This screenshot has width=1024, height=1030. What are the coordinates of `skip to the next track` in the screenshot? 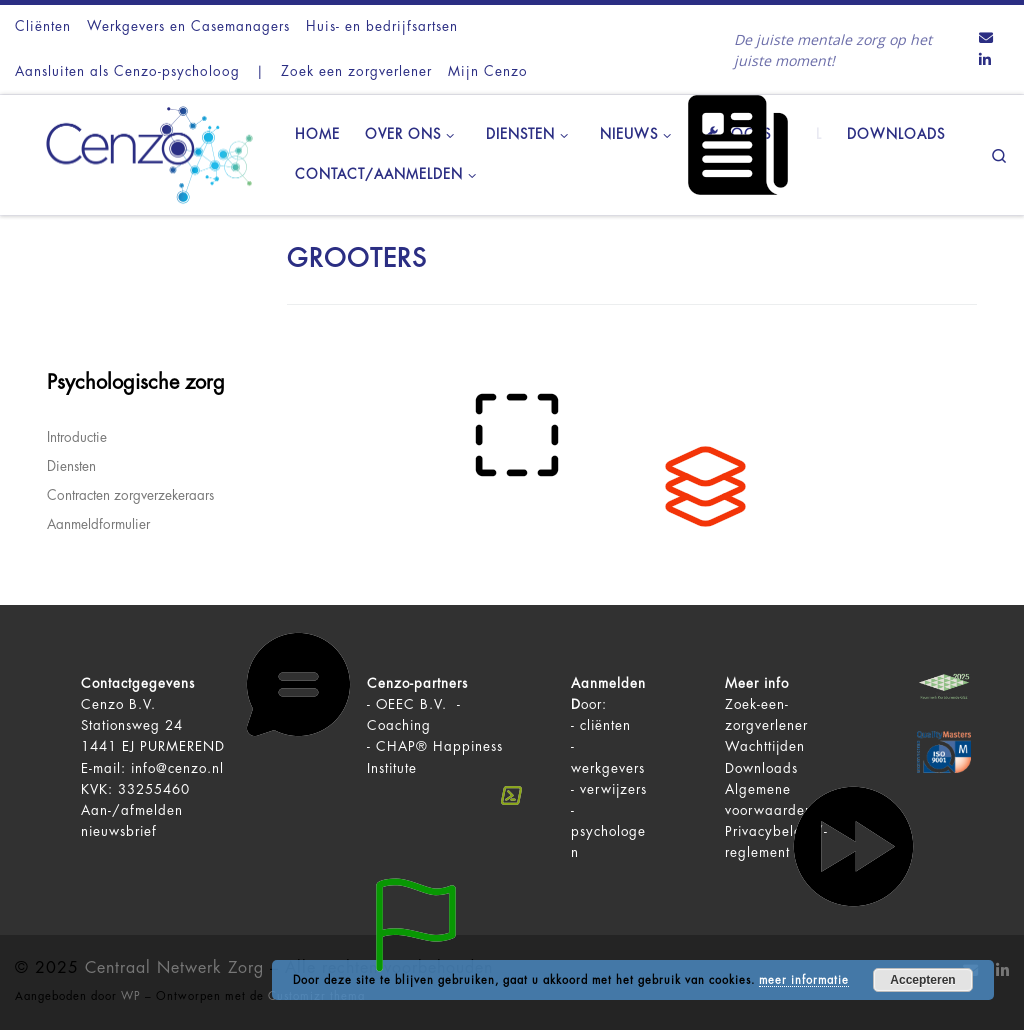 It's located at (853, 846).